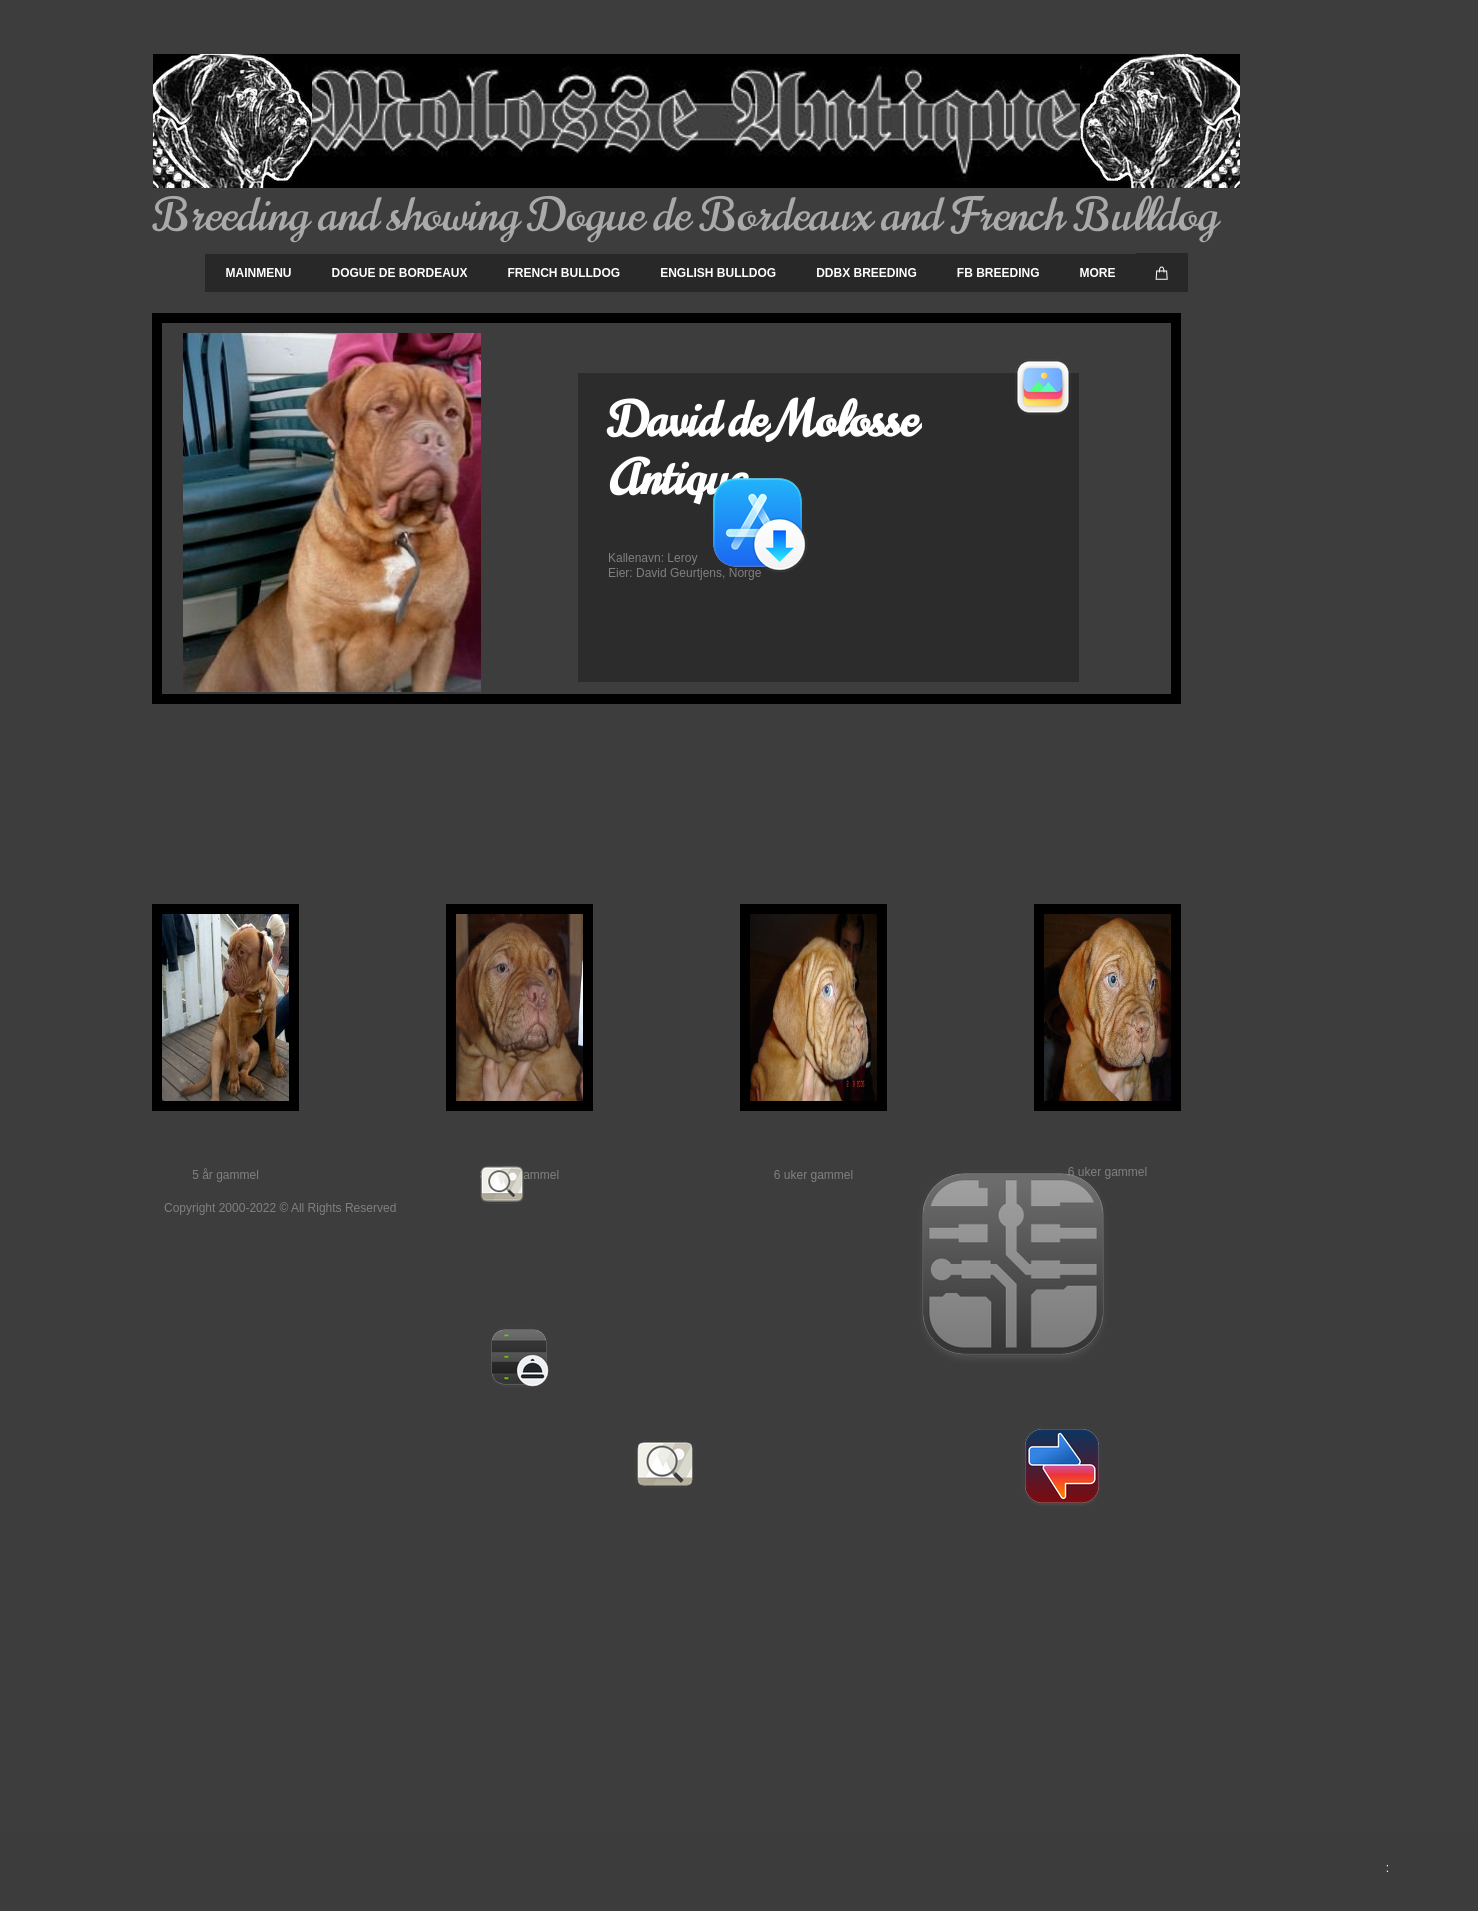 This screenshot has height=1911, width=1478. What do you see at coordinates (665, 1464) in the screenshot?
I see `open eye of mate image viewer application` at bounding box center [665, 1464].